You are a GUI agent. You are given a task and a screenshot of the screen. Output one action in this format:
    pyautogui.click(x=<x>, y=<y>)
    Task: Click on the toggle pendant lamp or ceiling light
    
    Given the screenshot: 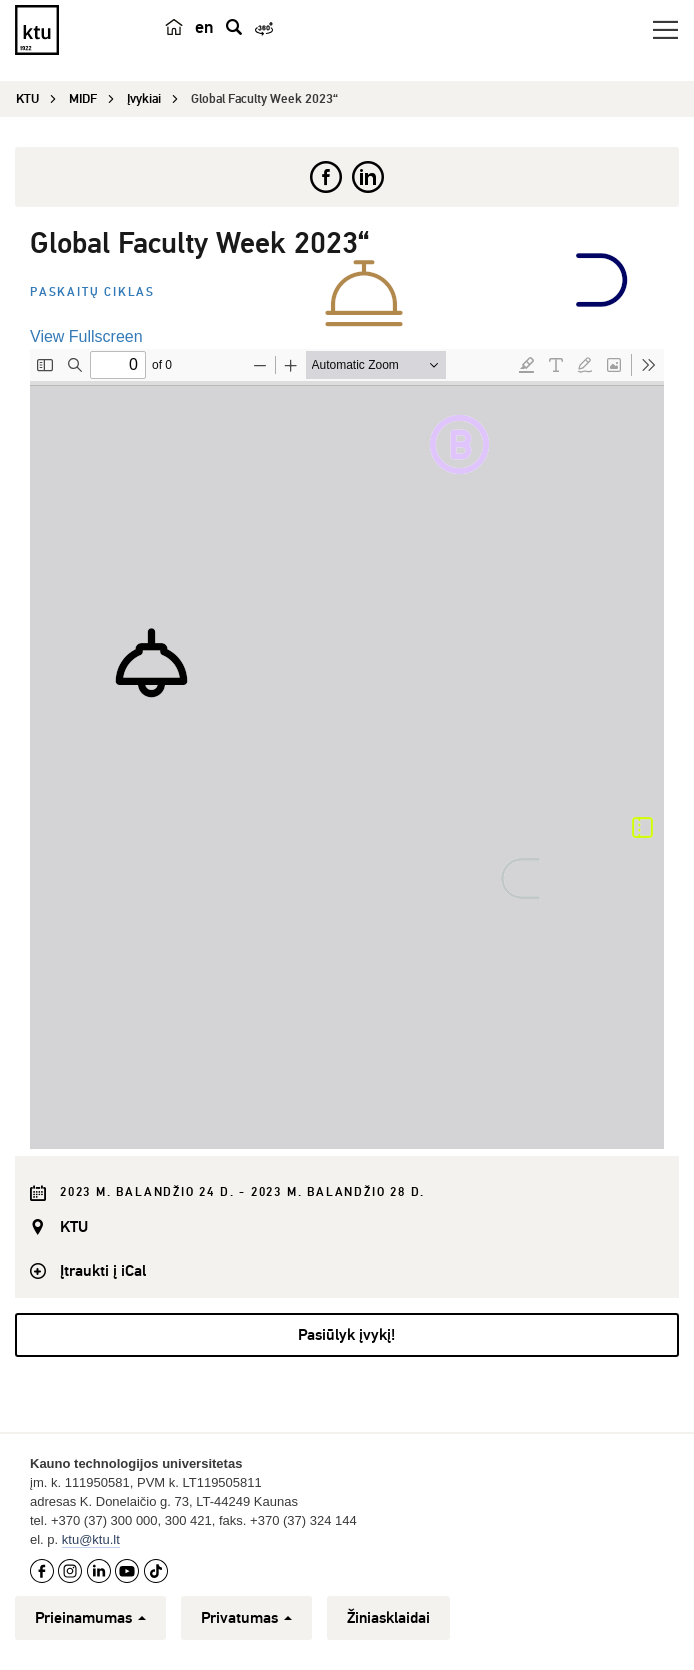 What is the action you would take?
    pyautogui.click(x=151, y=666)
    